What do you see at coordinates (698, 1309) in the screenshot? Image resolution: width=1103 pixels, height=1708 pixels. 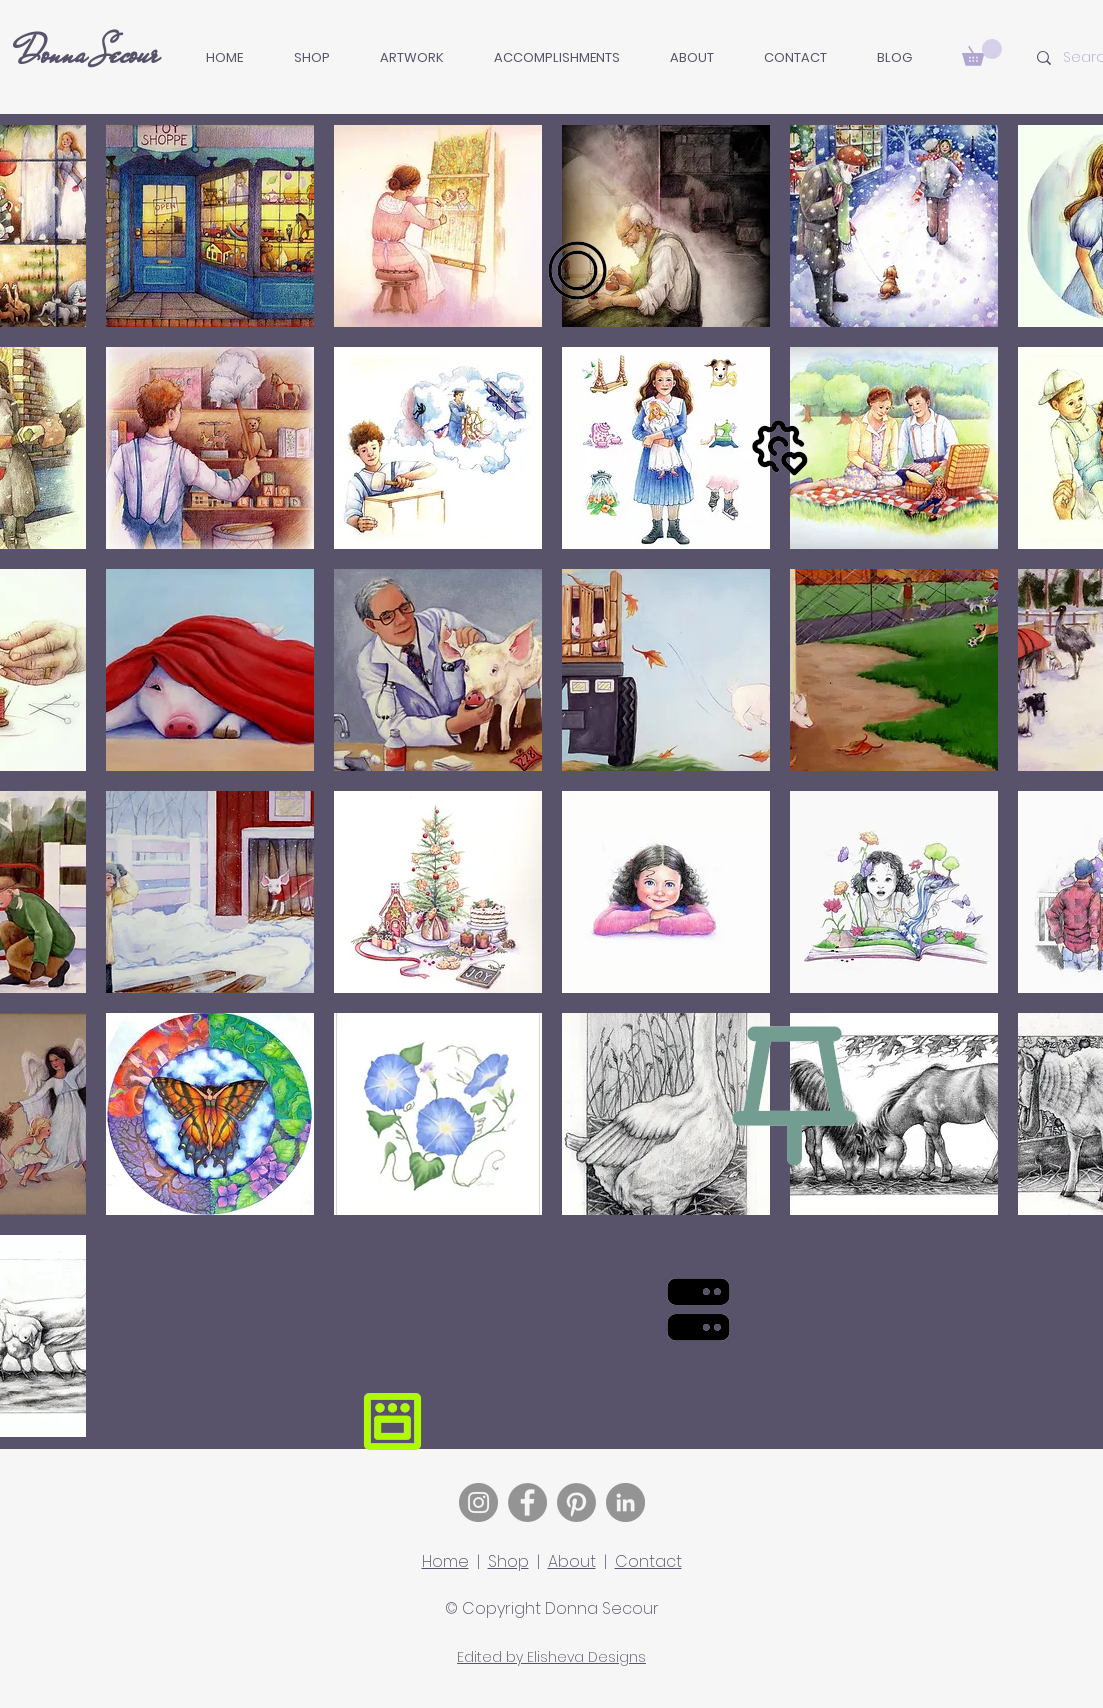 I see `access server settings or management` at bounding box center [698, 1309].